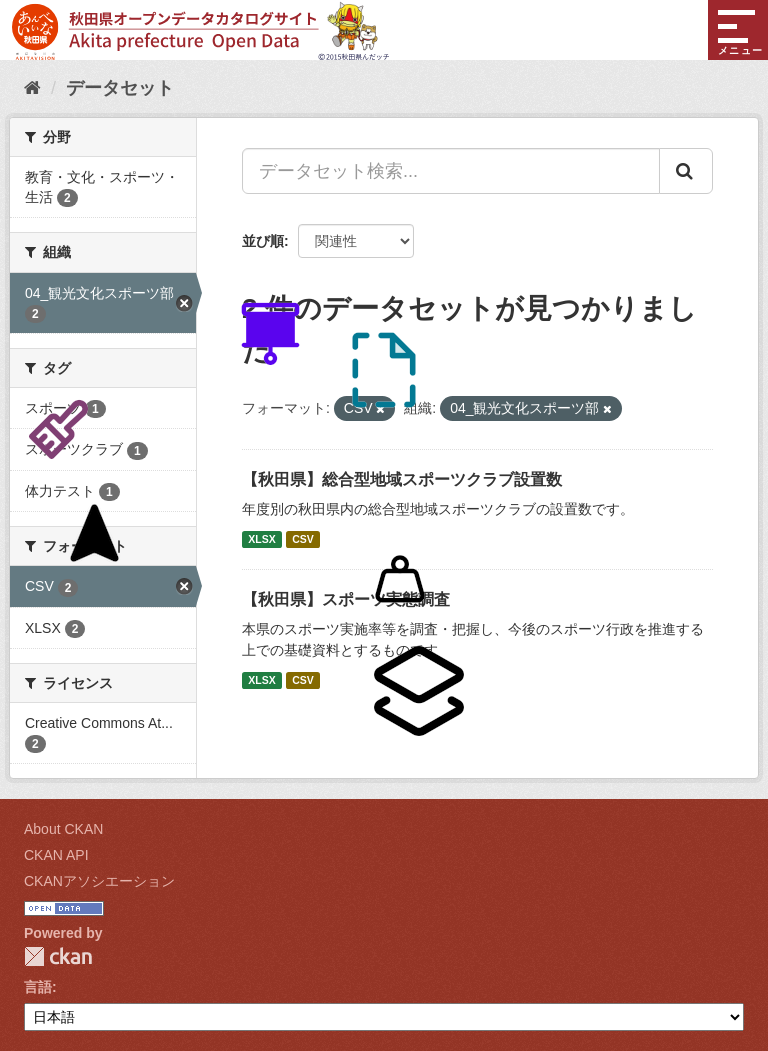 The image size is (768, 1051). What do you see at coordinates (384, 370) in the screenshot?
I see `indicates a draft or incomplete file` at bounding box center [384, 370].